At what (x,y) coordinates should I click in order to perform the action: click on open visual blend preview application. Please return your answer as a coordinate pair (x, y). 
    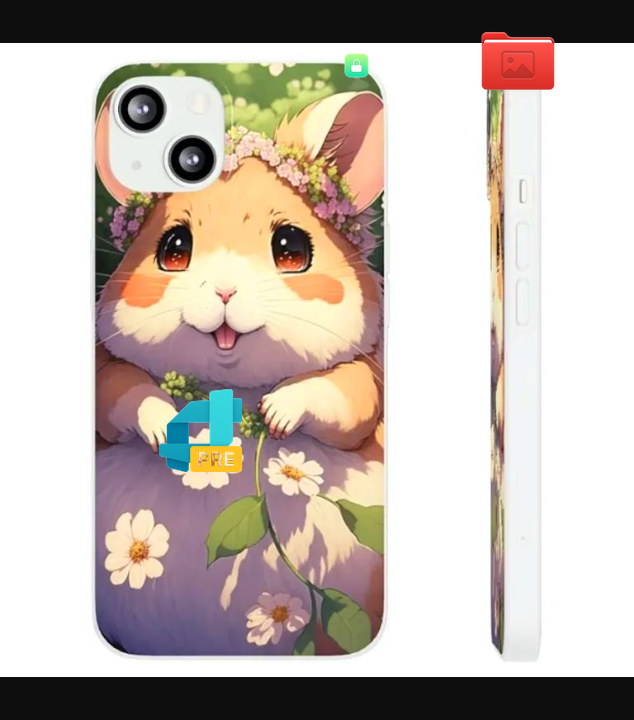
    Looking at the image, I should click on (200, 430).